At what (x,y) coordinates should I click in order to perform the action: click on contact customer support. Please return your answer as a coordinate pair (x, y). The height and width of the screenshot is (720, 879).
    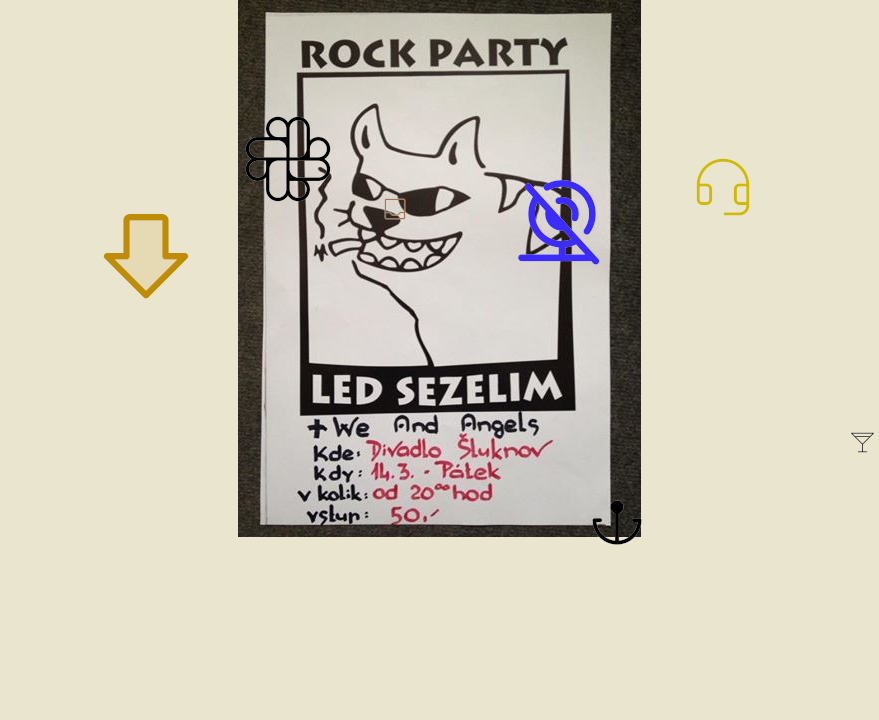
    Looking at the image, I should click on (723, 185).